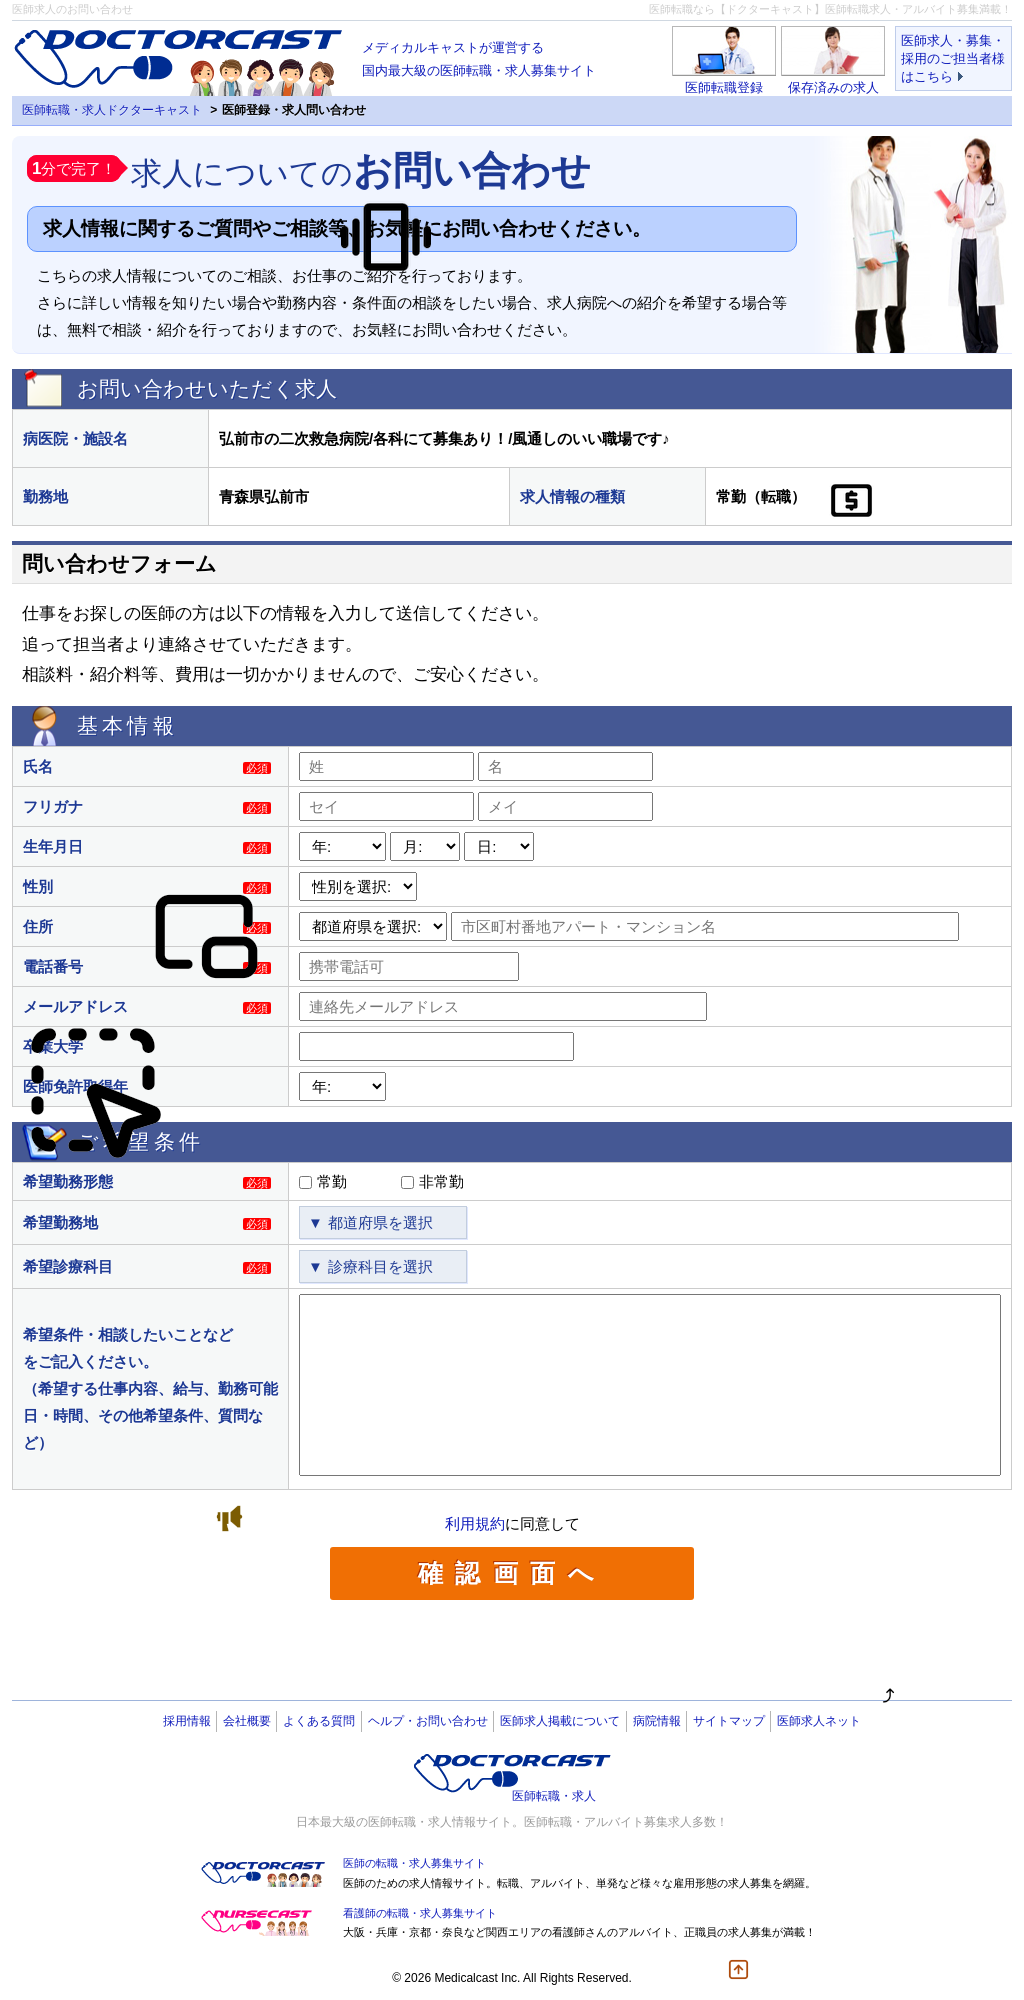  I want to click on enable vibration mode for notifications, so click(386, 237).